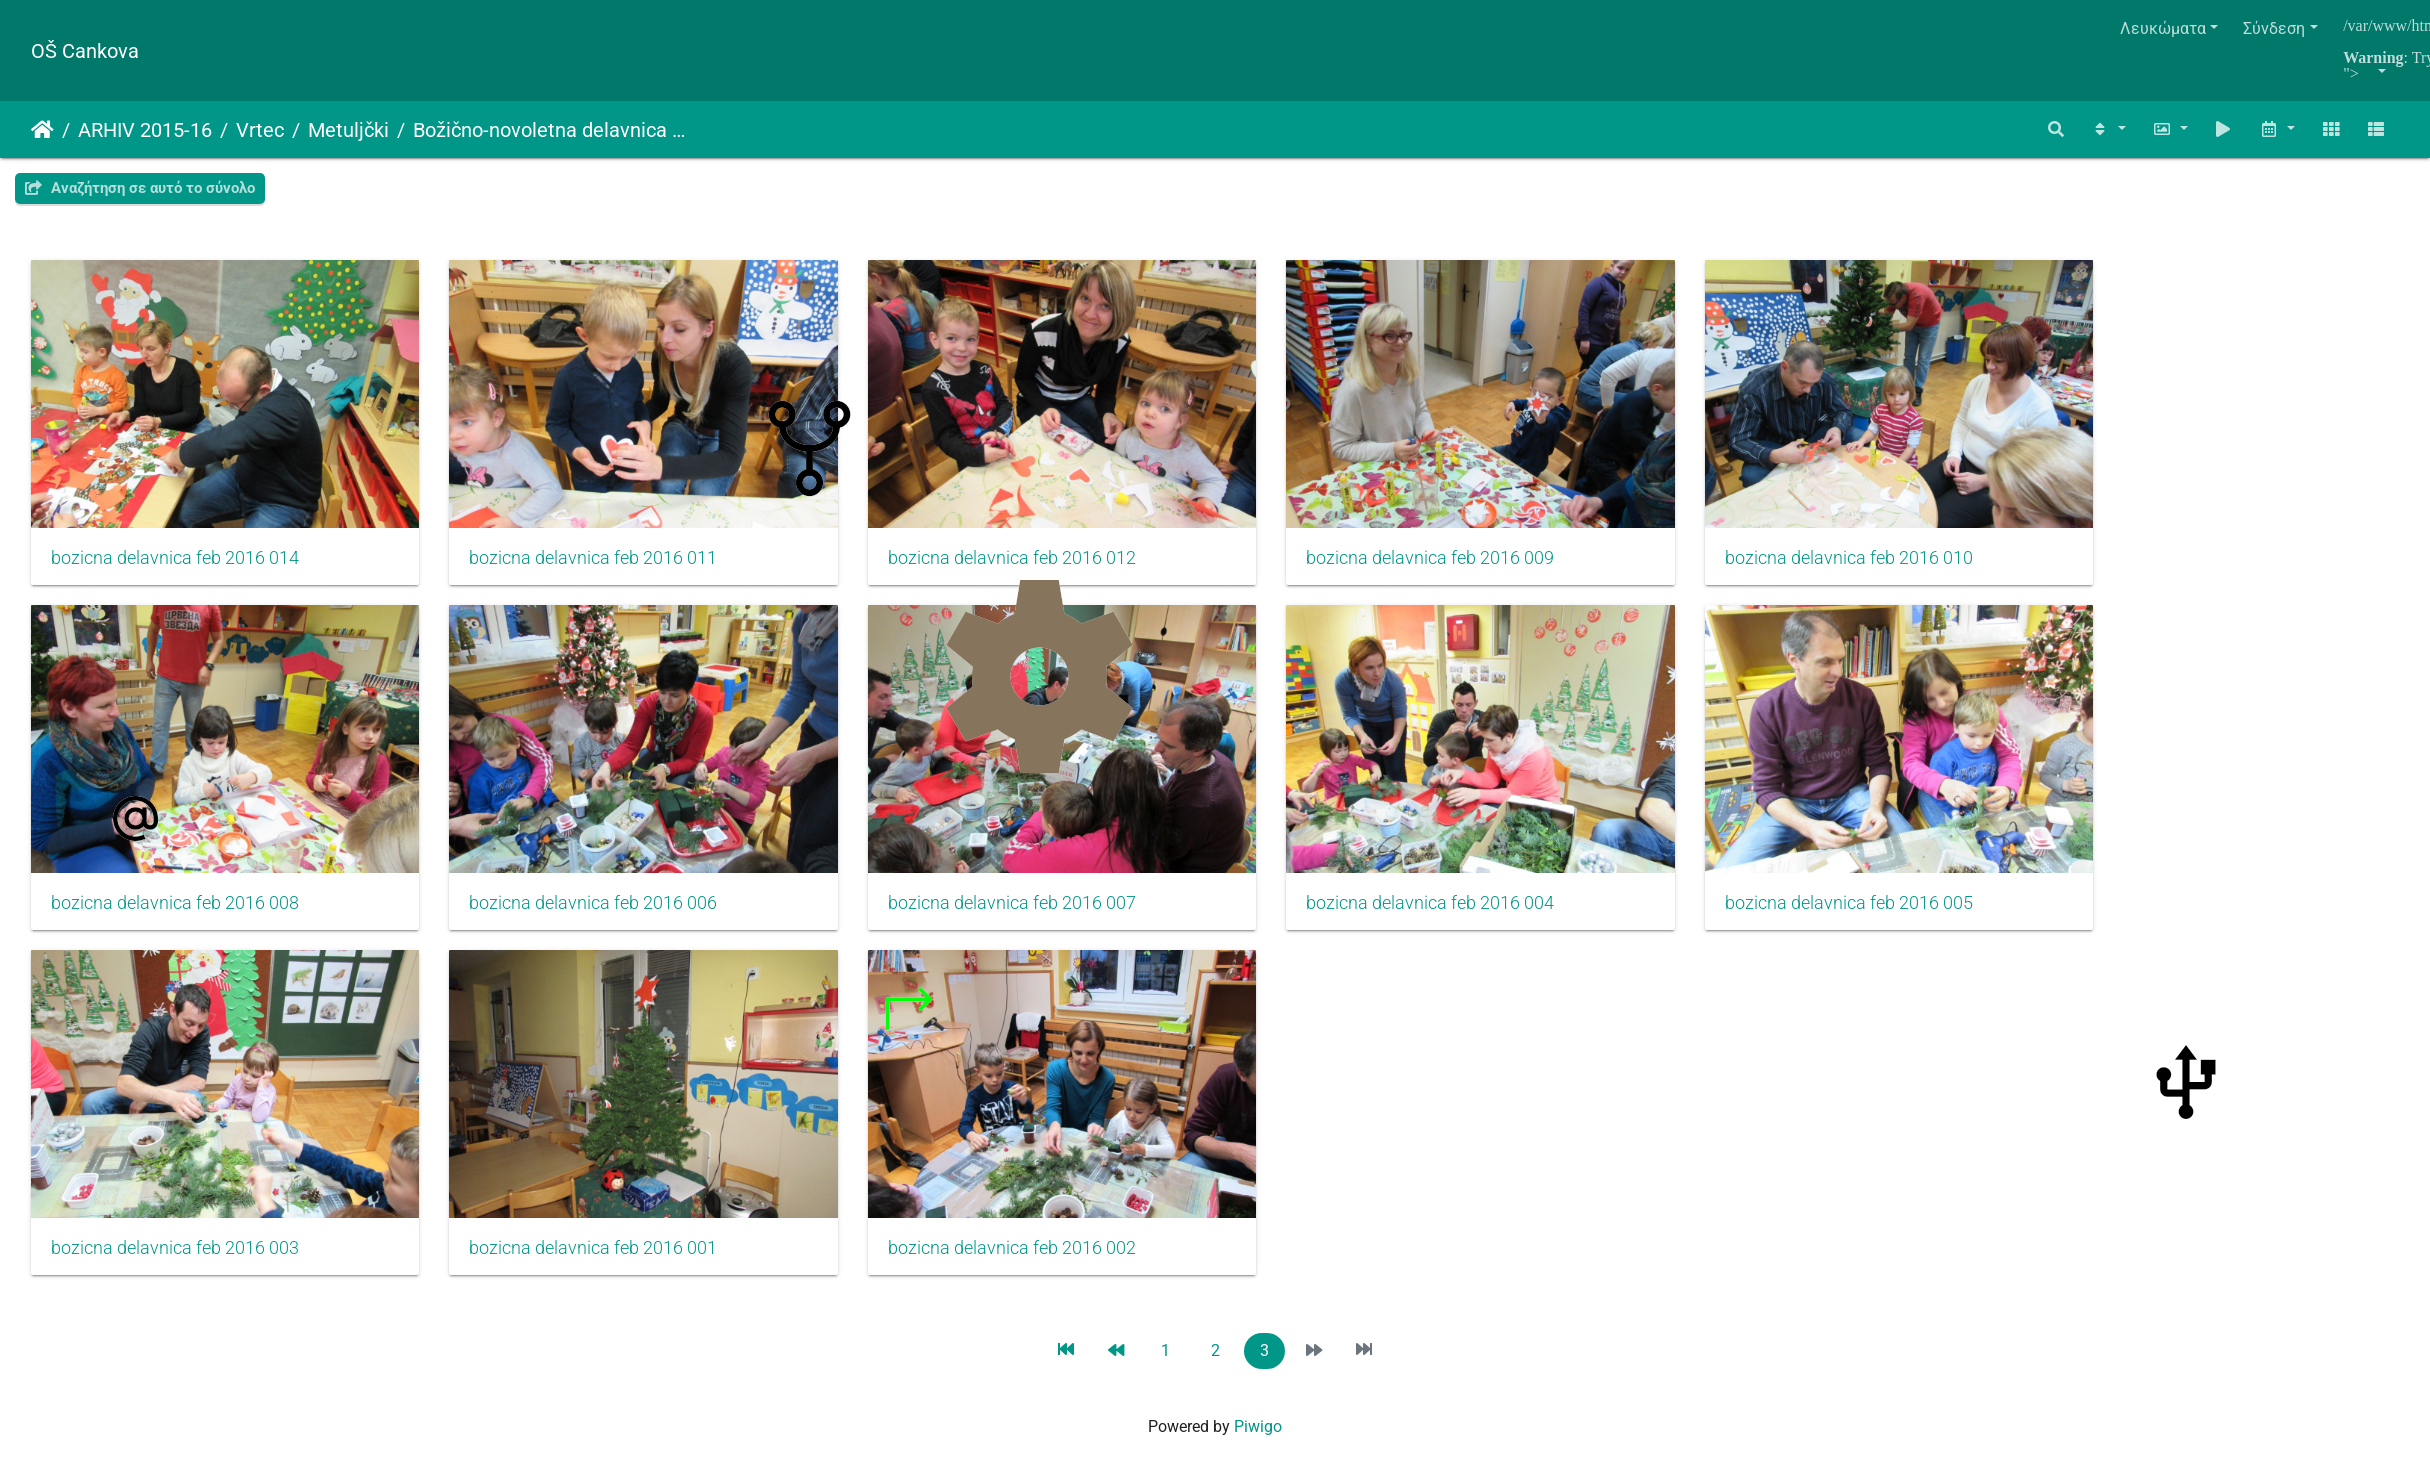 The width and height of the screenshot is (2430, 1476). Describe the element at coordinates (135, 818) in the screenshot. I see `mention a user in a post or comment` at that location.